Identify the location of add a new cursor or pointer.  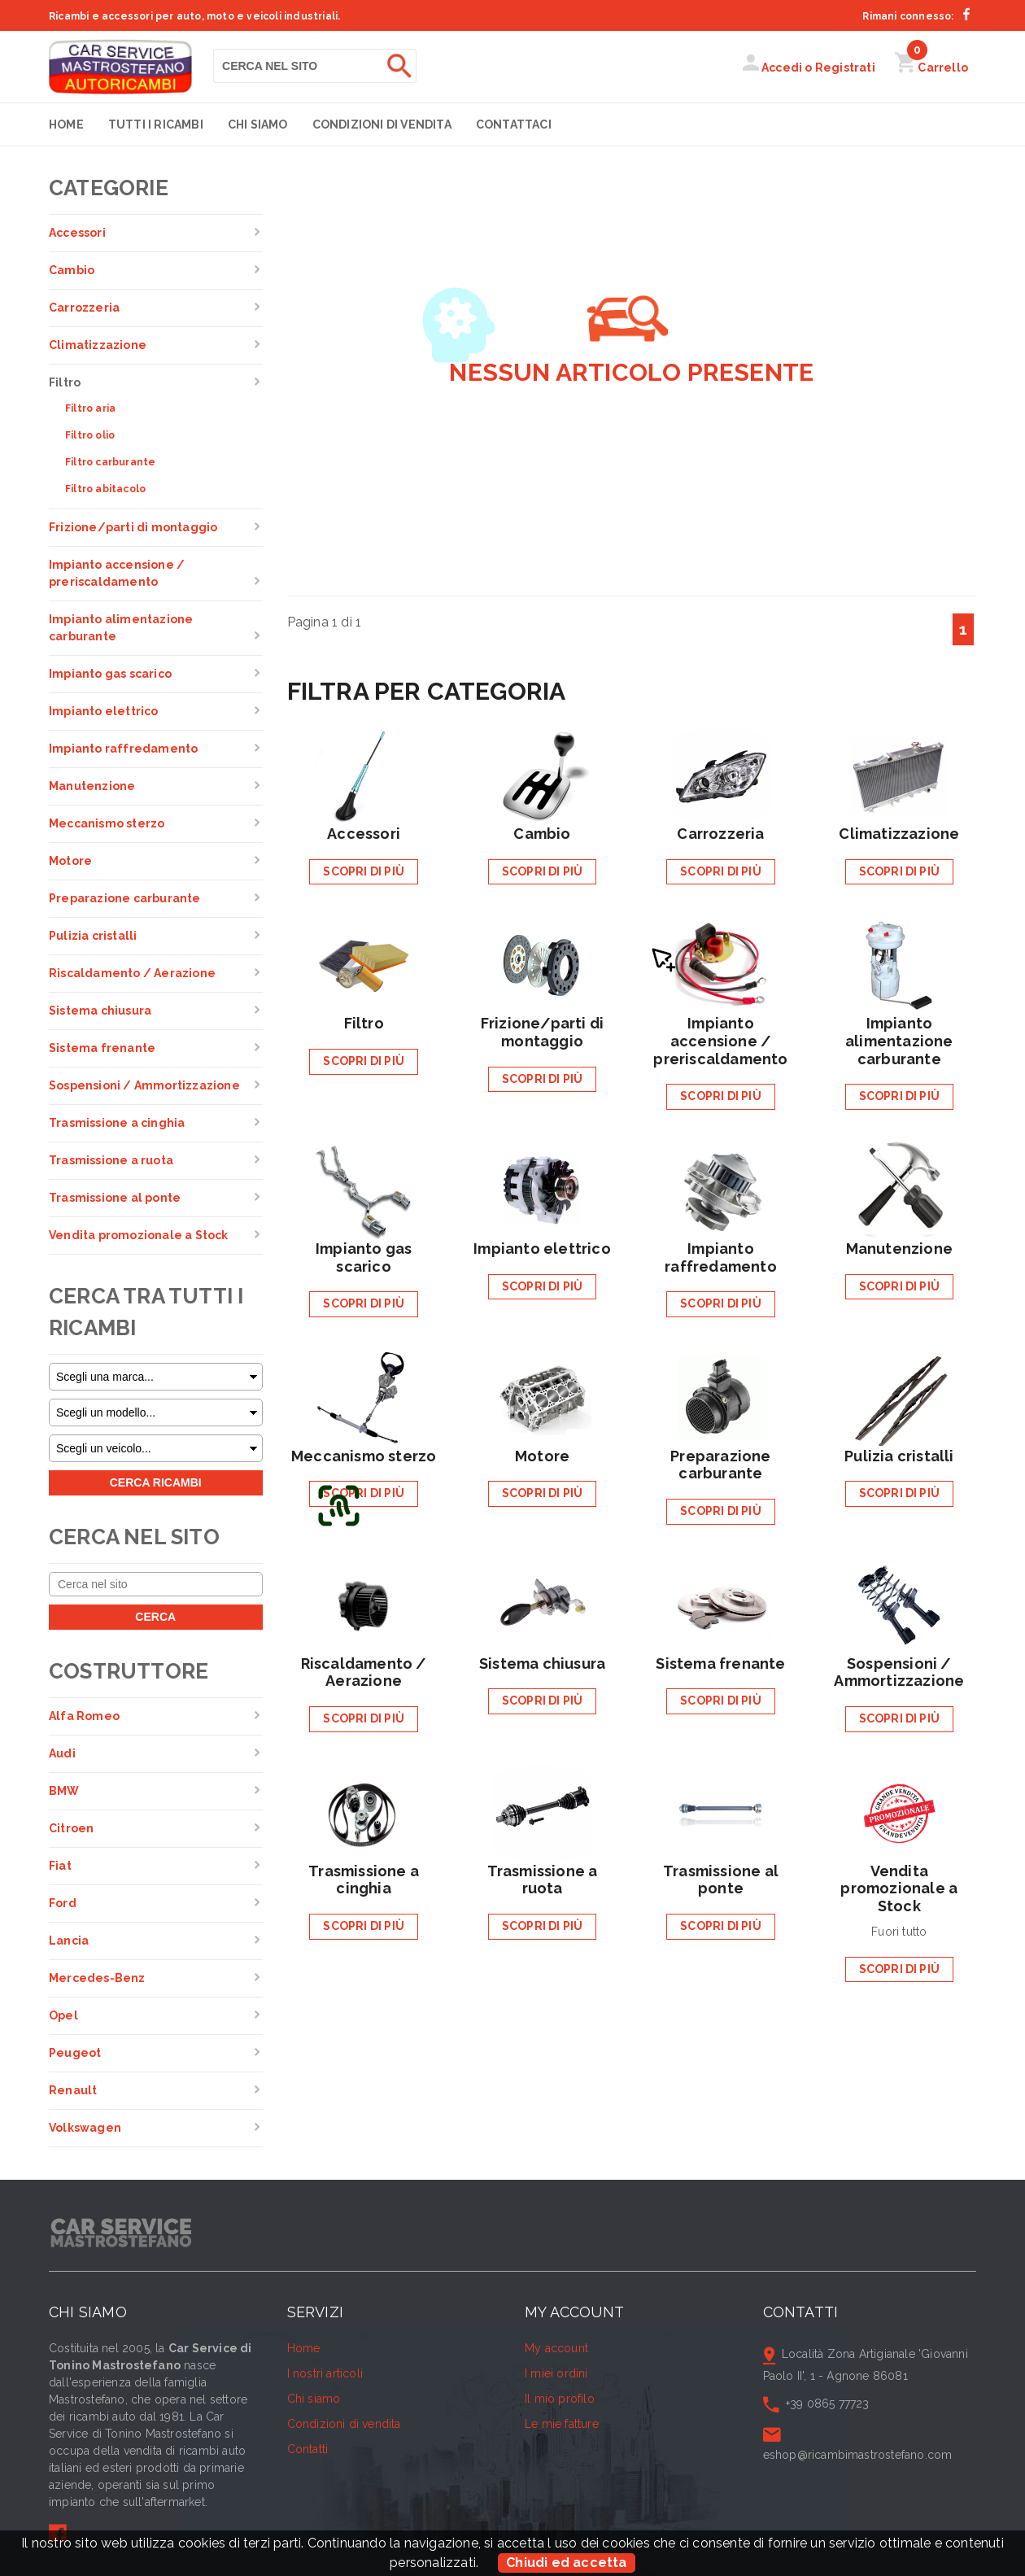
(662, 958).